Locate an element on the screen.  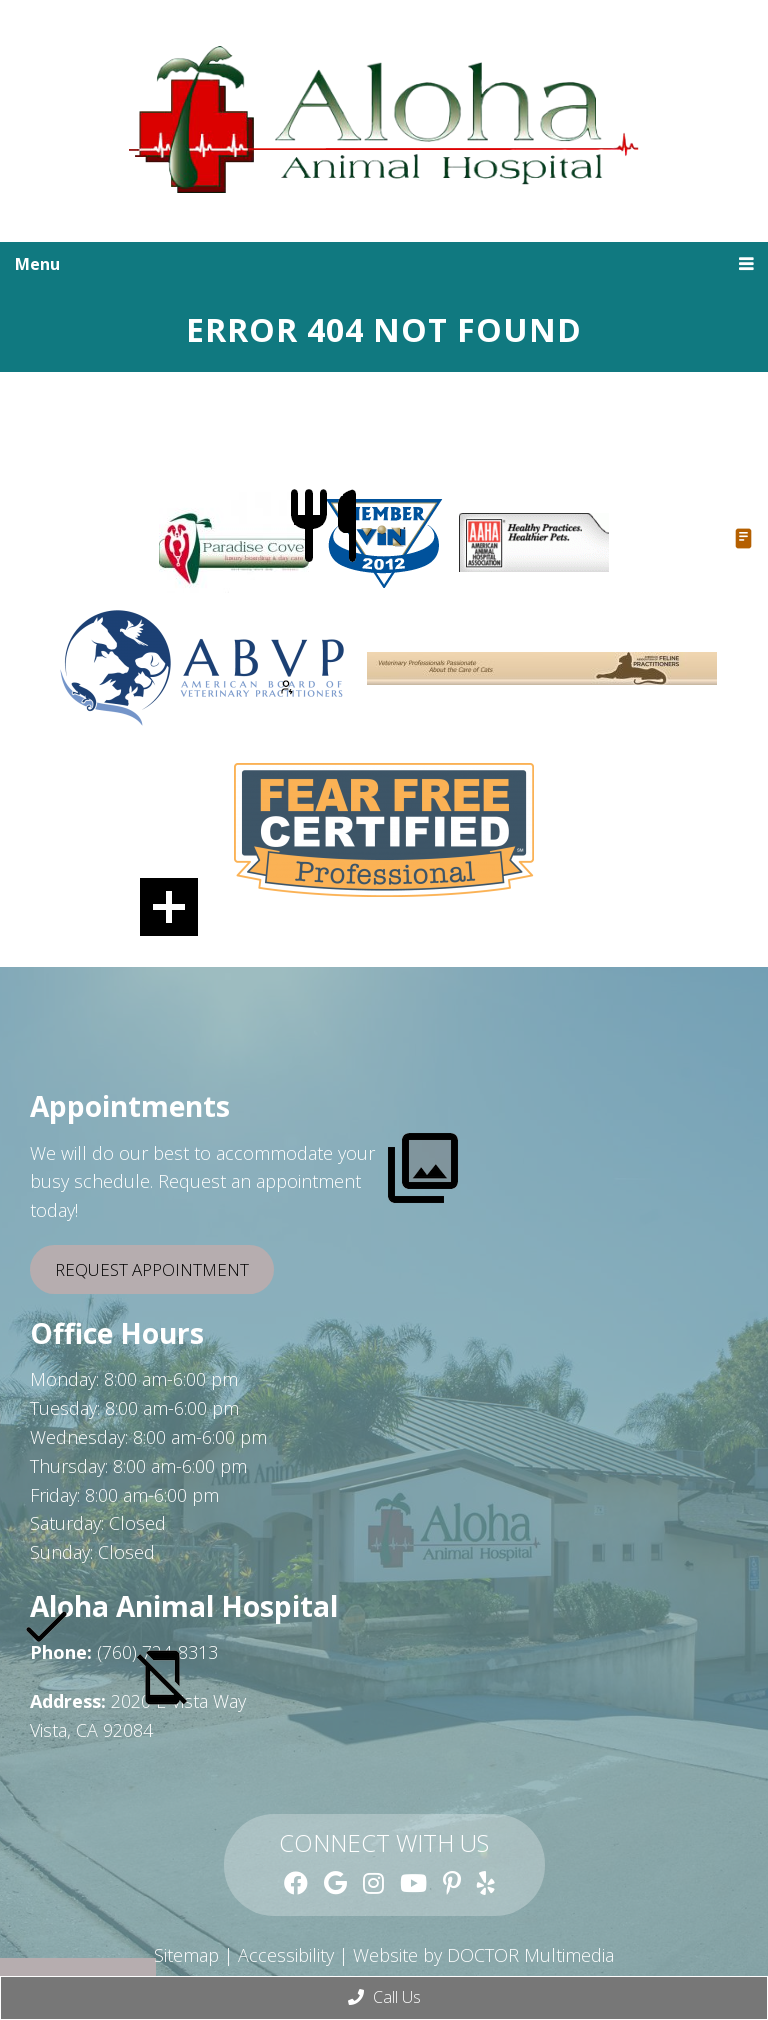
confirm or submit an action is located at coordinates (46, 1626).